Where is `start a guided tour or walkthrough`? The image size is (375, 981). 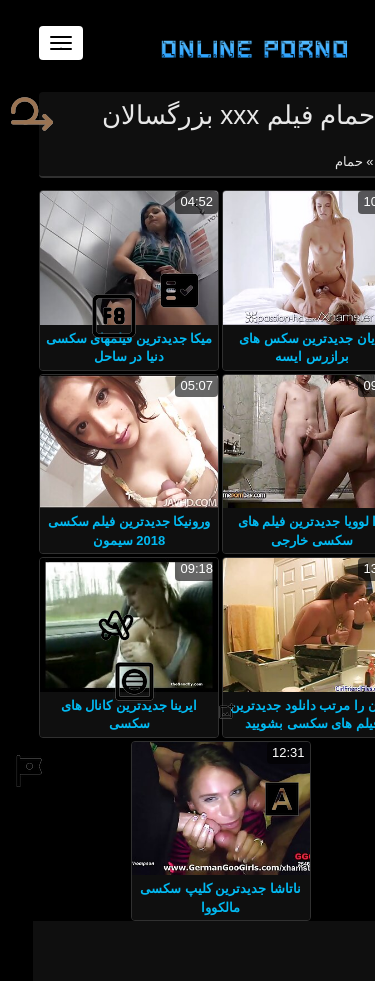
start a guided tour or walkthrough is located at coordinates (28, 771).